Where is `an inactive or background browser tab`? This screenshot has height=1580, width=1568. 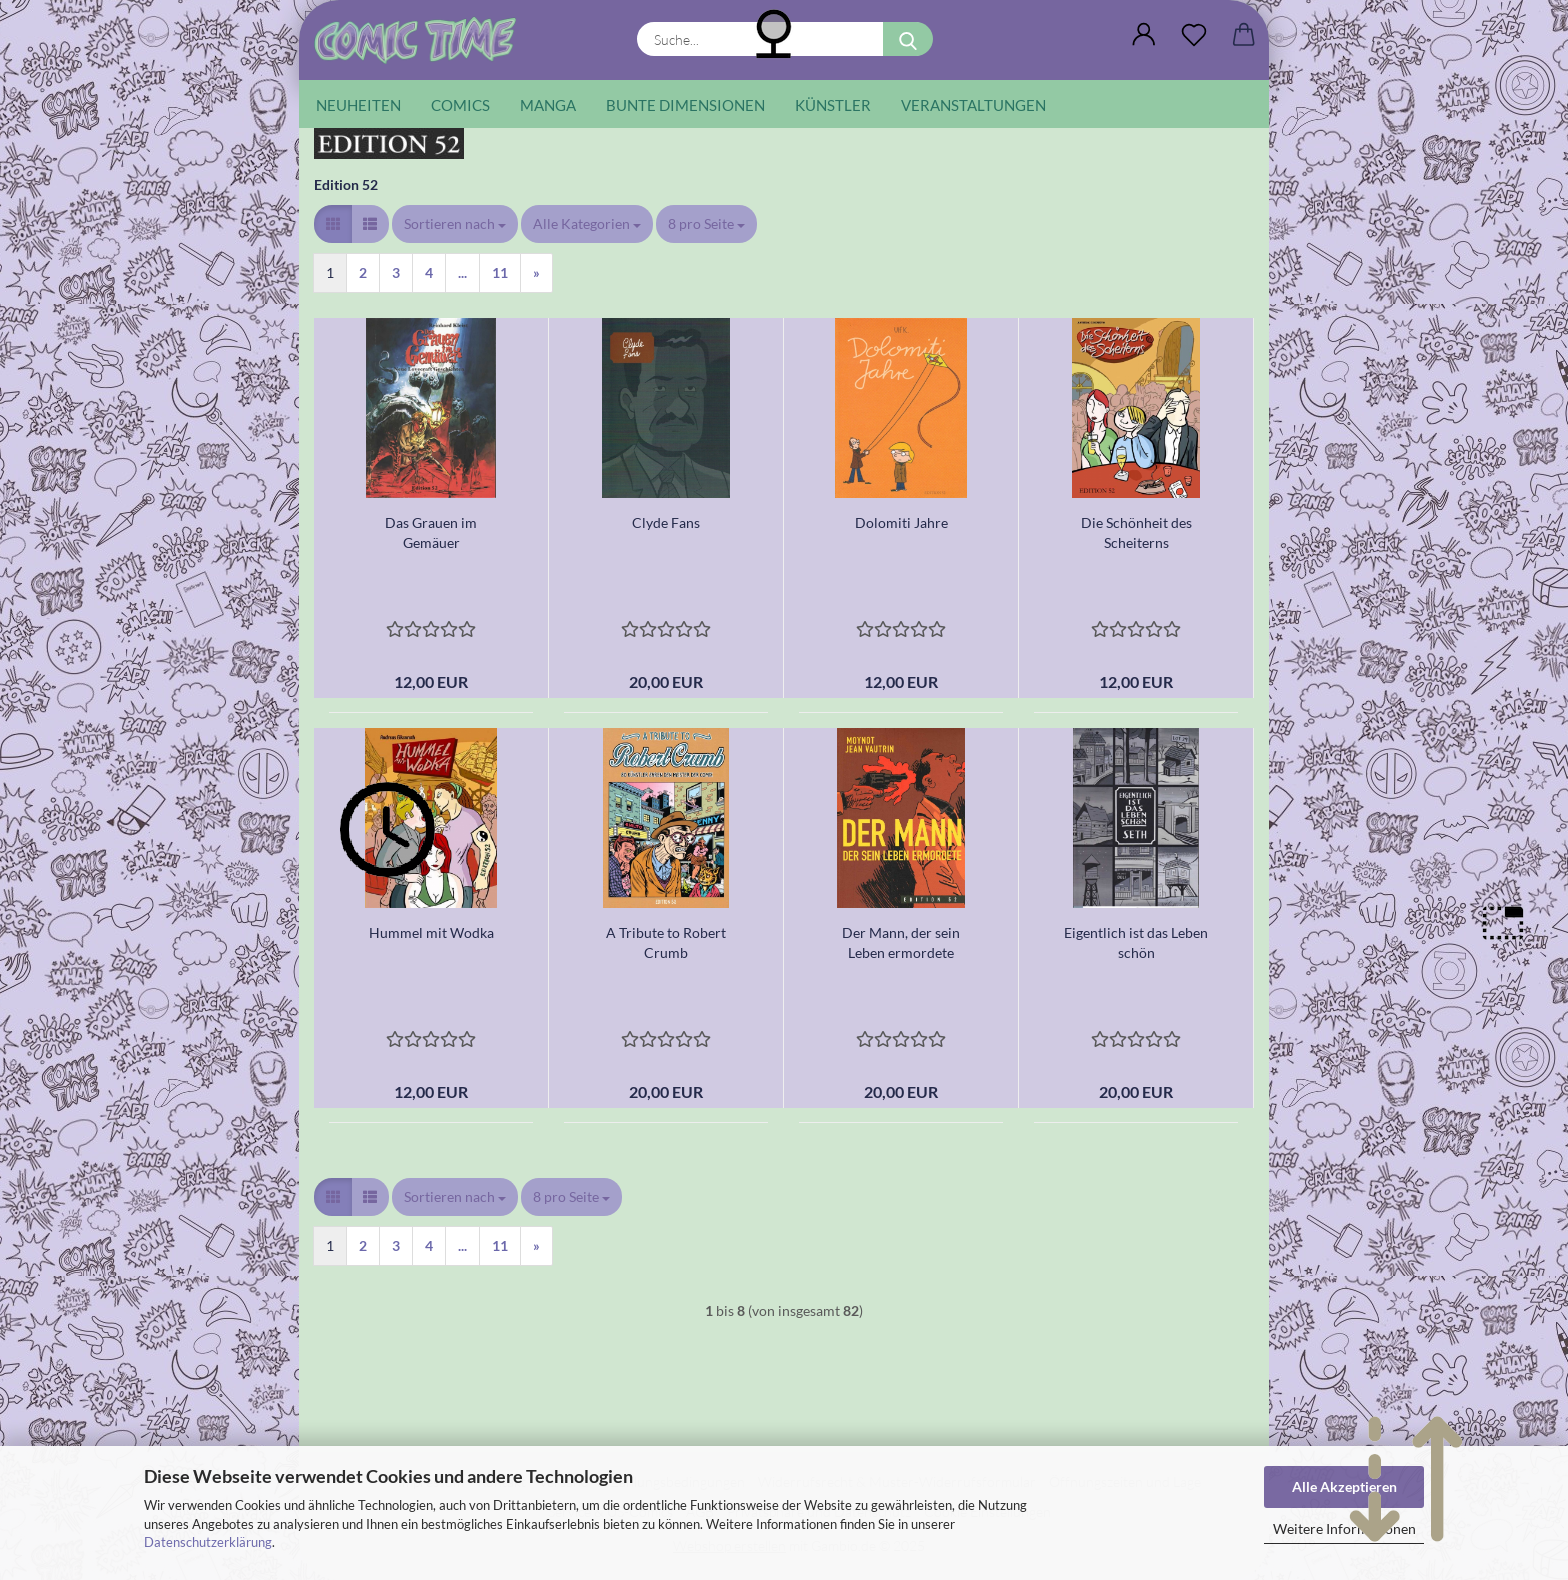 an inactive or background browser tab is located at coordinates (1503, 923).